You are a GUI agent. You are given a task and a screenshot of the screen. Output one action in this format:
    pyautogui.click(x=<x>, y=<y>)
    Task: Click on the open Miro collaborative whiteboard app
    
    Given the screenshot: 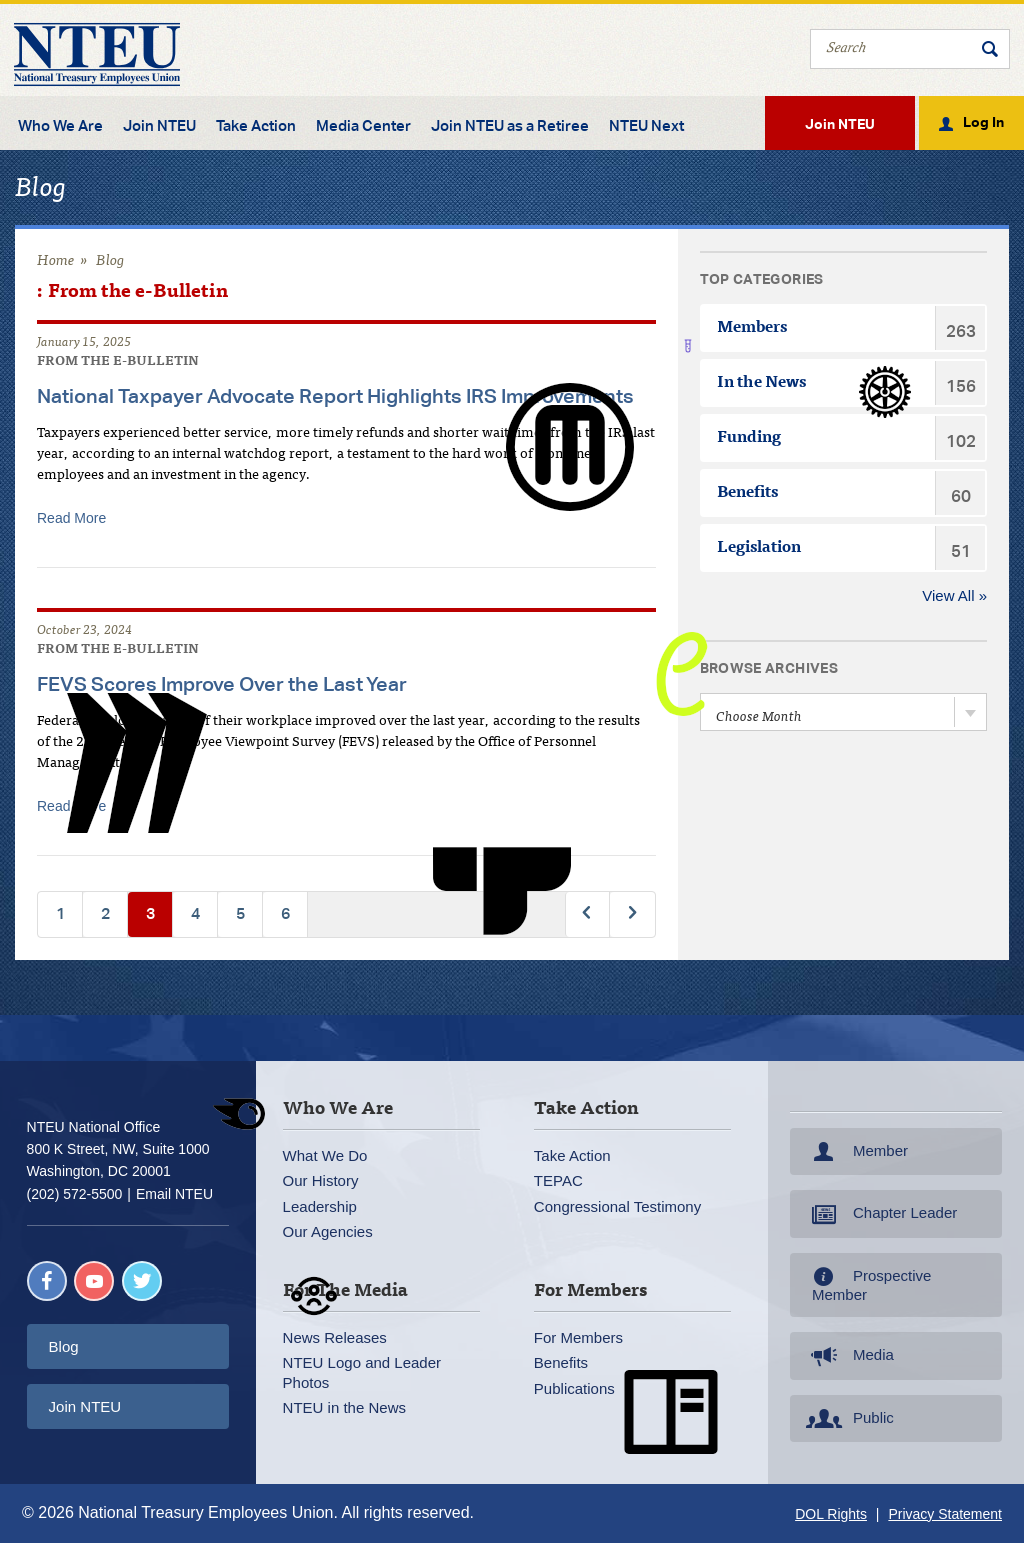 What is the action you would take?
    pyautogui.click(x=137, y=763)
    